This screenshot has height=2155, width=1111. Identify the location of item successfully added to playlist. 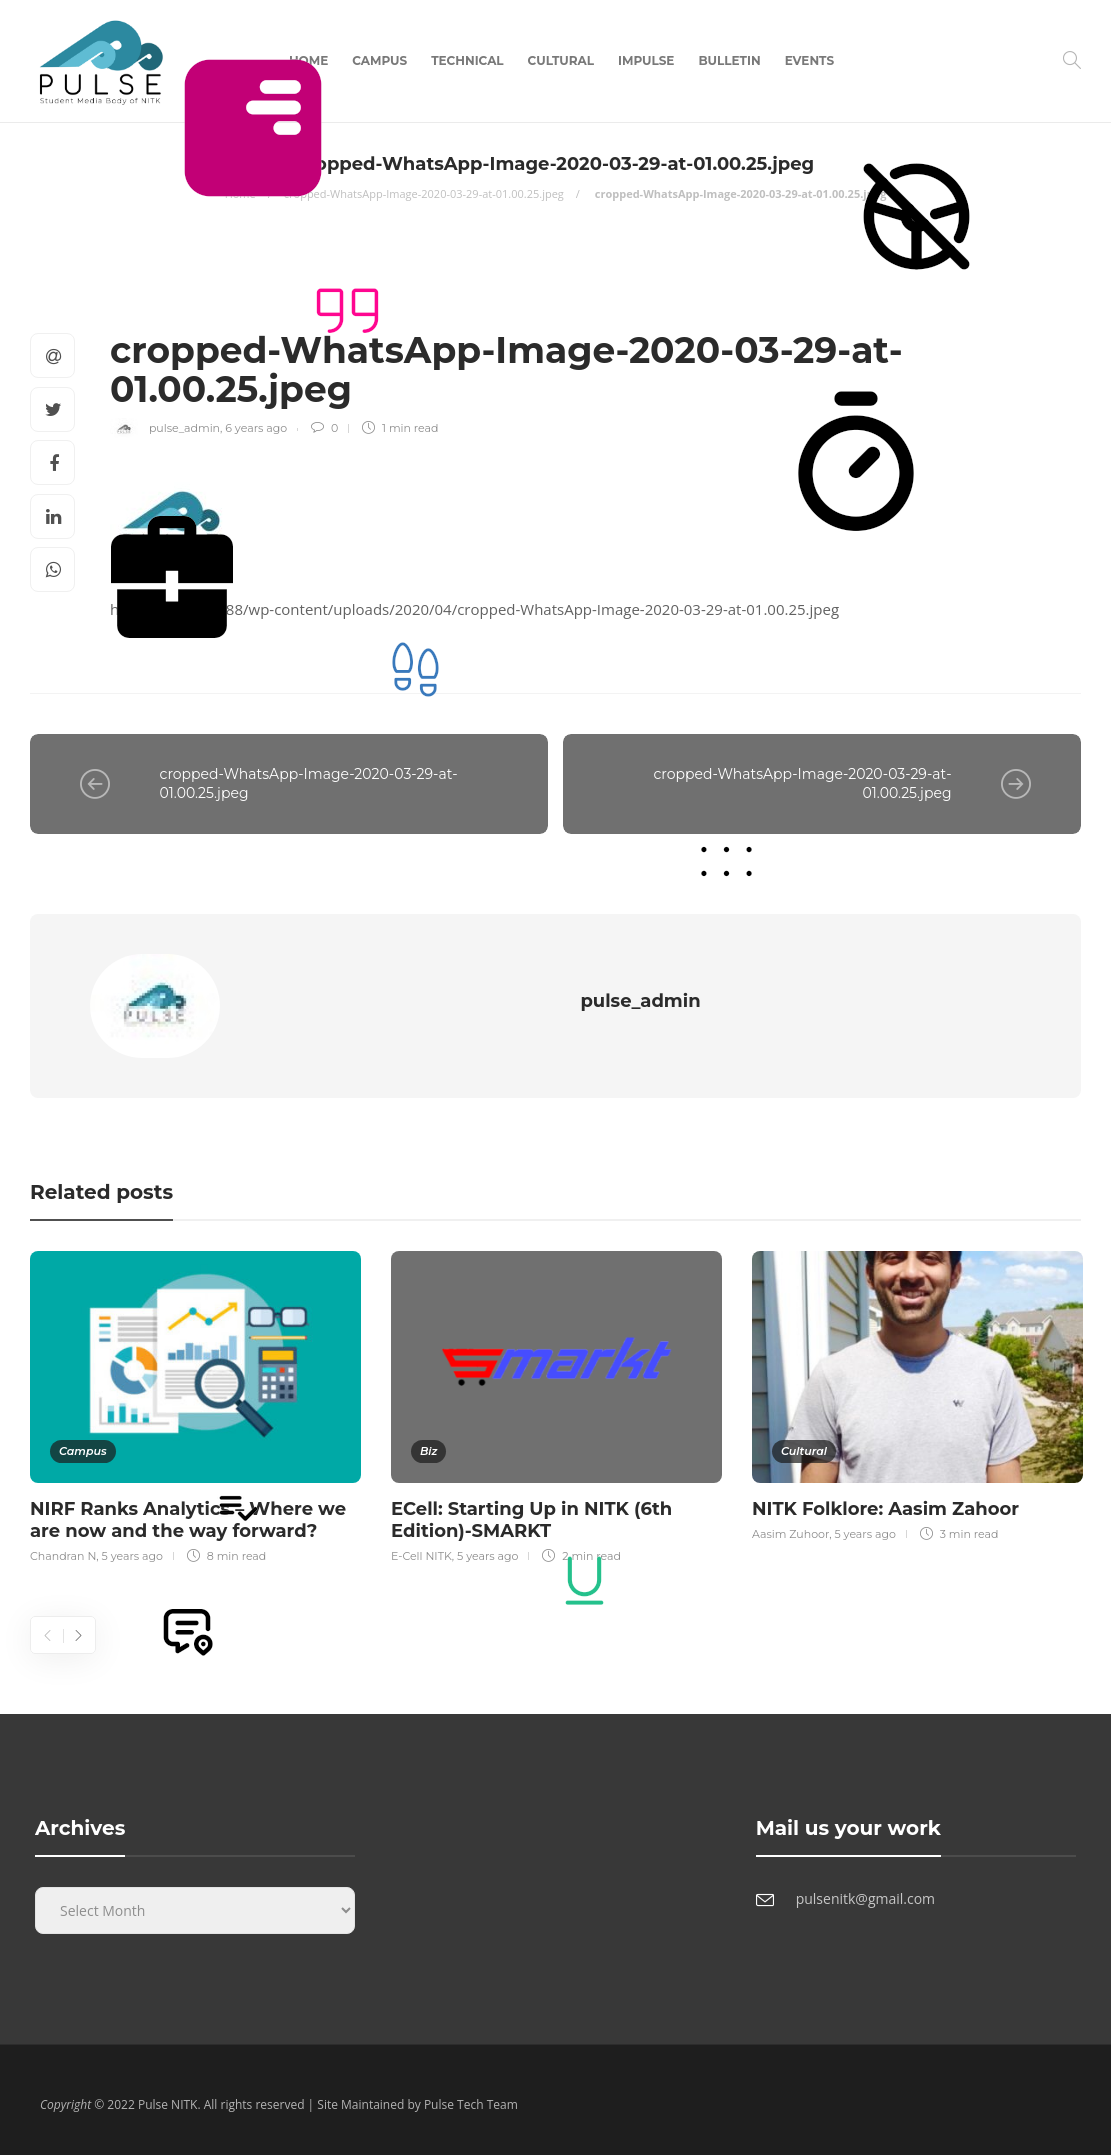
(238, 1507).